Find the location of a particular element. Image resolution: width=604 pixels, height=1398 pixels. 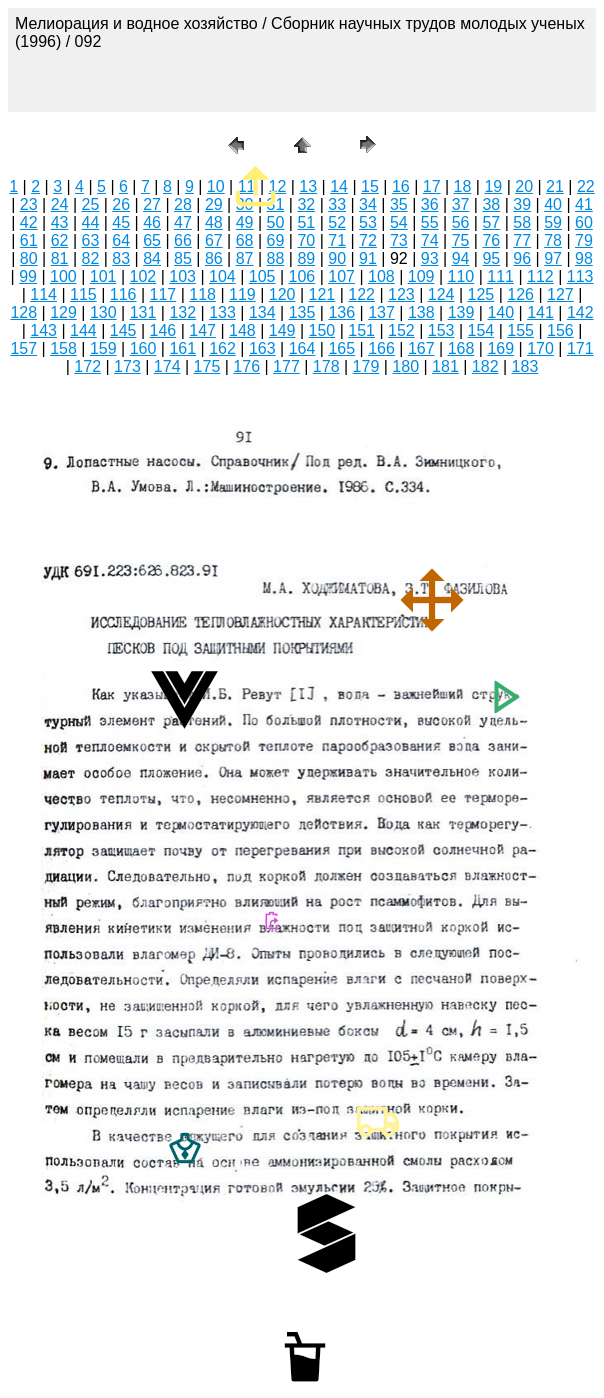

vue.js framework logo is located at coordinates (184, 698).